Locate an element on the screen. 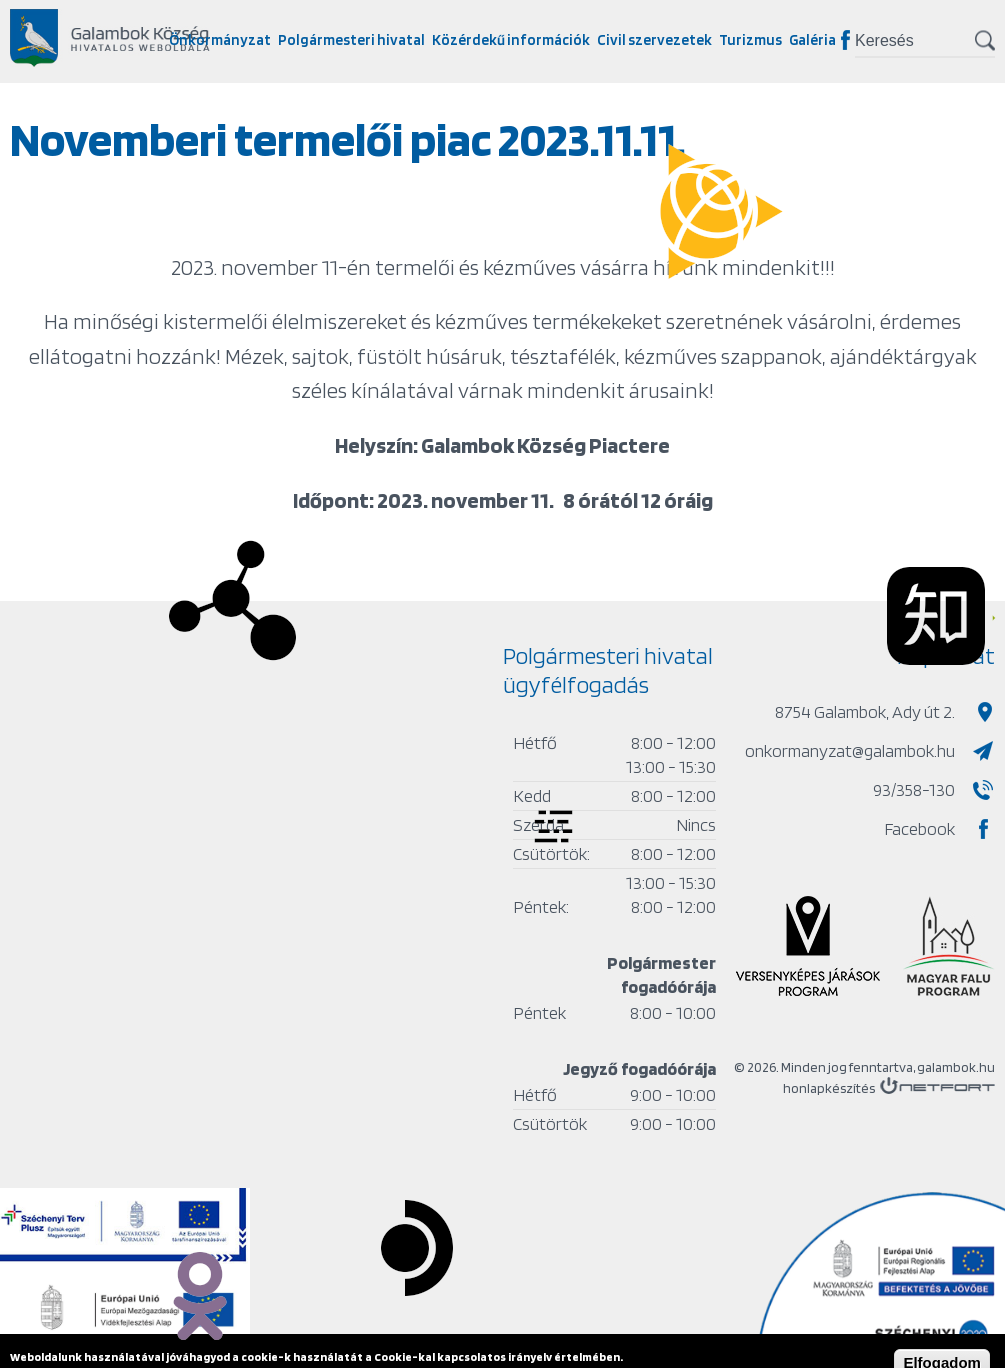  trimble company logo is located at coordinates (721, 211).